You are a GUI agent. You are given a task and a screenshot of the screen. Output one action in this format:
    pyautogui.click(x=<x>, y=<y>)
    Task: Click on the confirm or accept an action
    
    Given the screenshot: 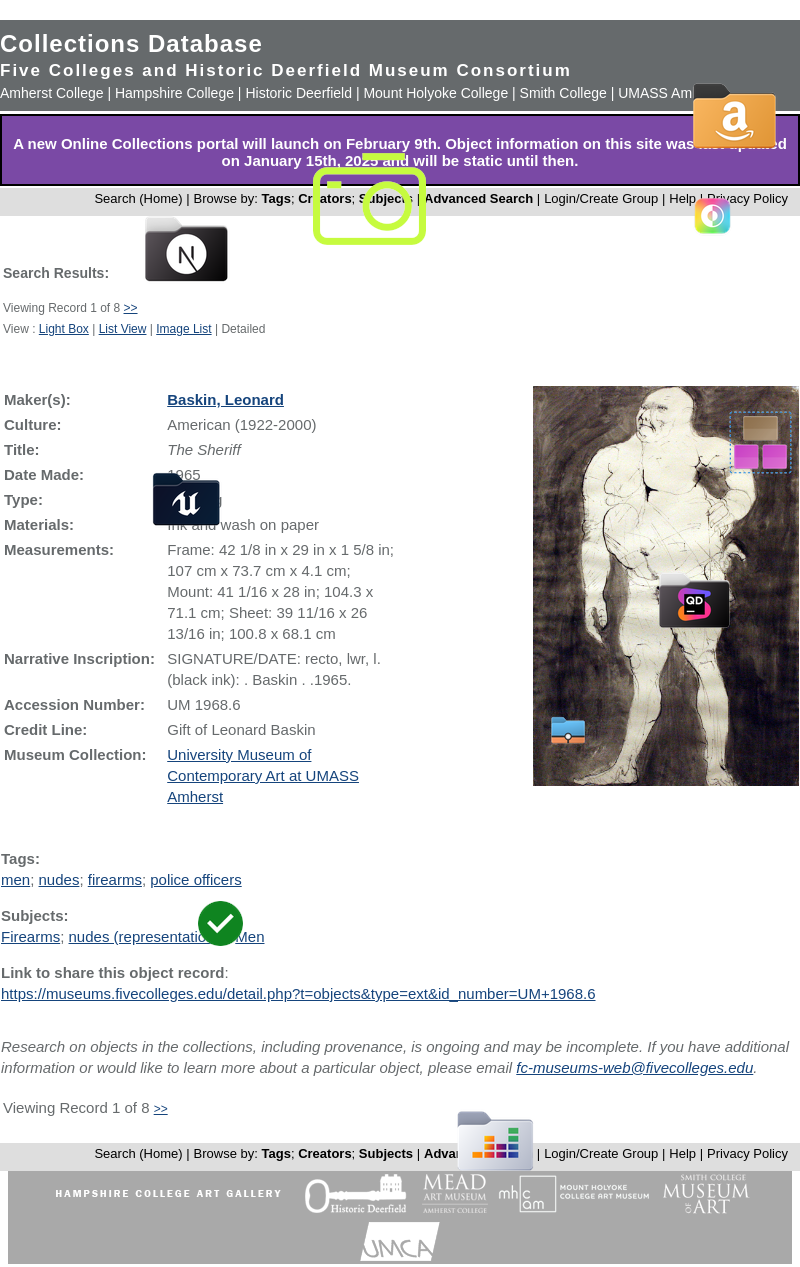 What is the action you would take?
    pyautogui.click(x=220, y=923)
    